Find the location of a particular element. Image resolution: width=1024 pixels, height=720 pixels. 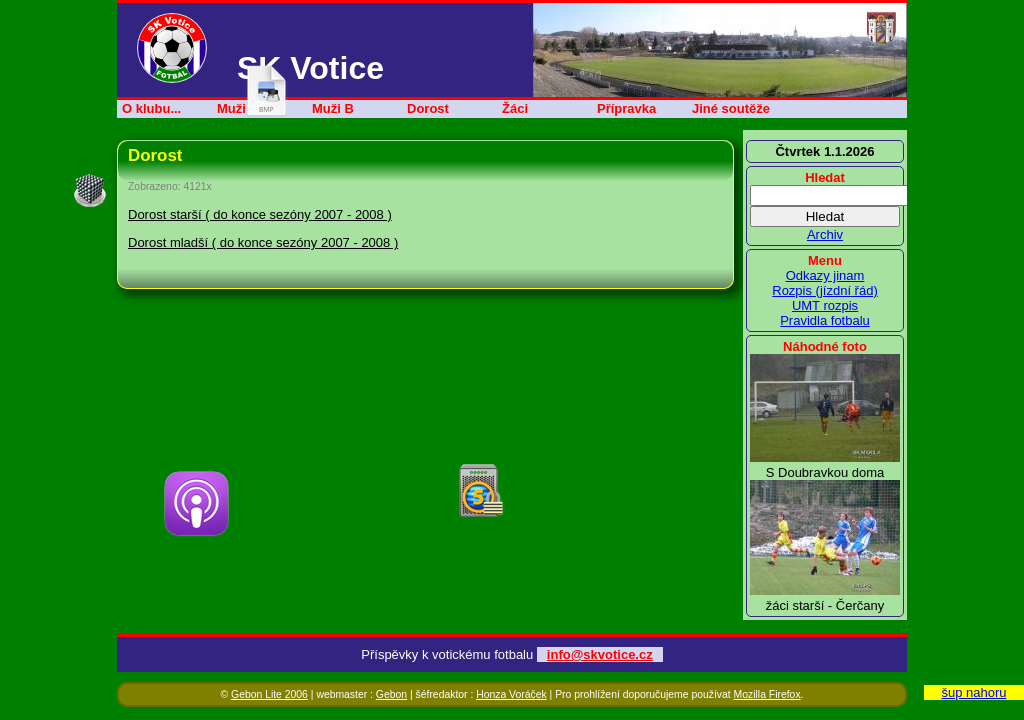

open the podcasts app is located at coordinates (196, 503).